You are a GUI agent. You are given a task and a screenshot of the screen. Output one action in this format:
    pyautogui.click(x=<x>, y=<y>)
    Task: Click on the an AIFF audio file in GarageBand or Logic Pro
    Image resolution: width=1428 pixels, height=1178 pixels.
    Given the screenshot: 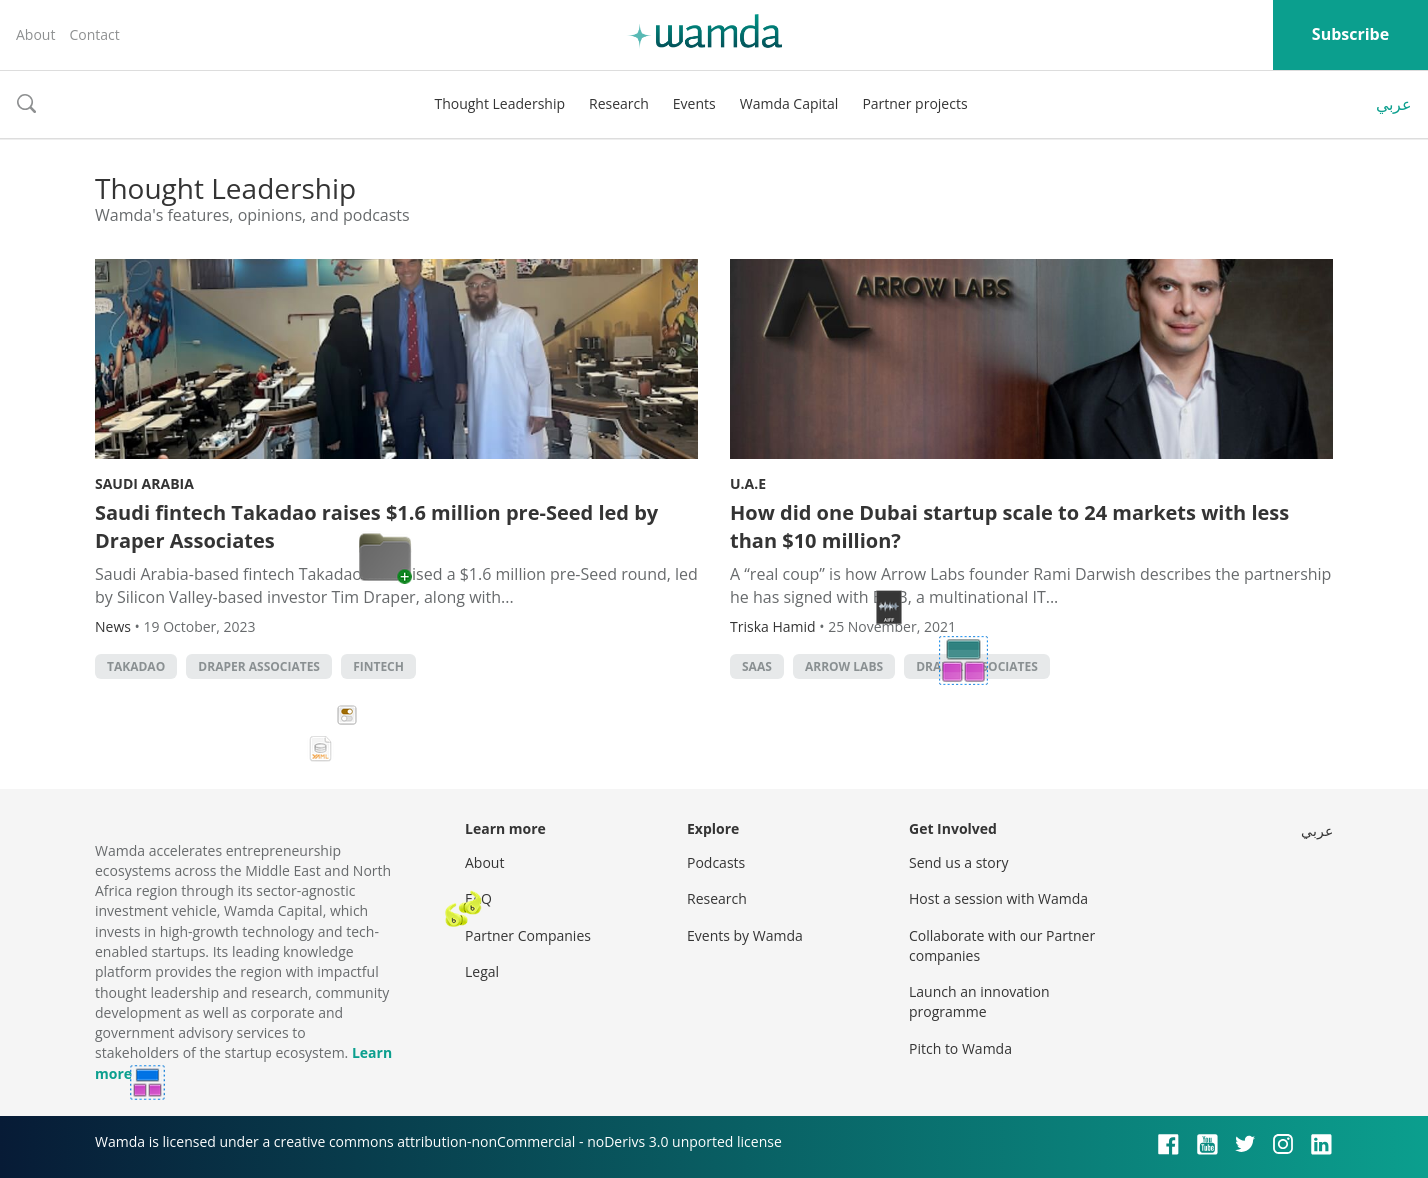 What is the action you would take?
    pyautogui.click(x=889, y=608)
    